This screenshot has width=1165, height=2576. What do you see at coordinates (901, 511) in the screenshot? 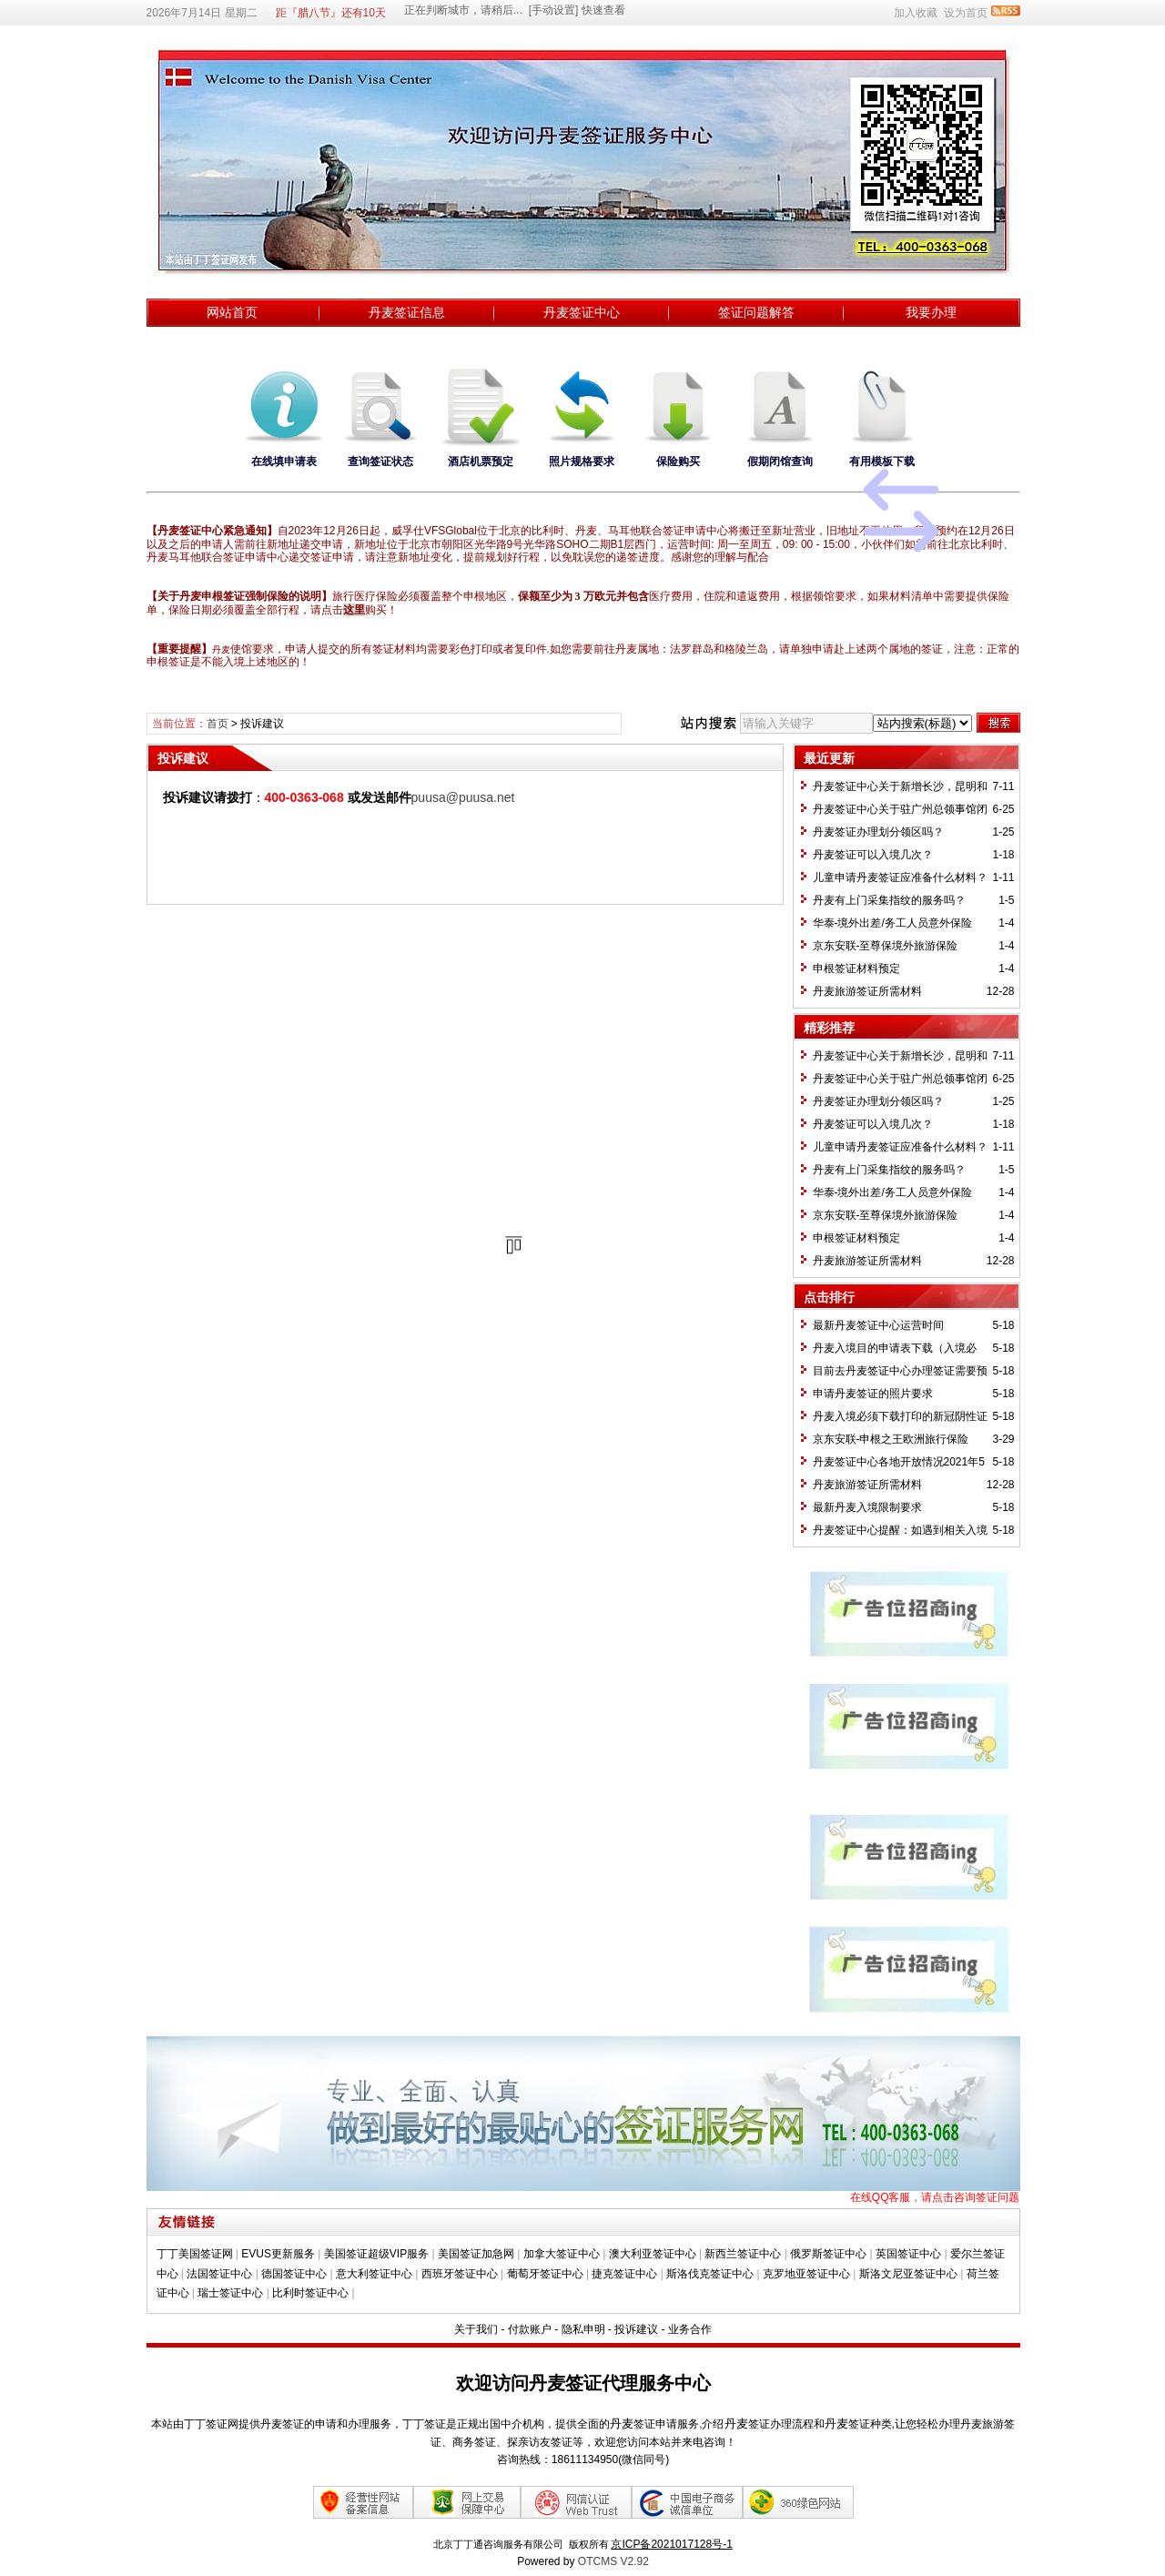
I see `swap or exchange items` at bounding box center [901, 511].